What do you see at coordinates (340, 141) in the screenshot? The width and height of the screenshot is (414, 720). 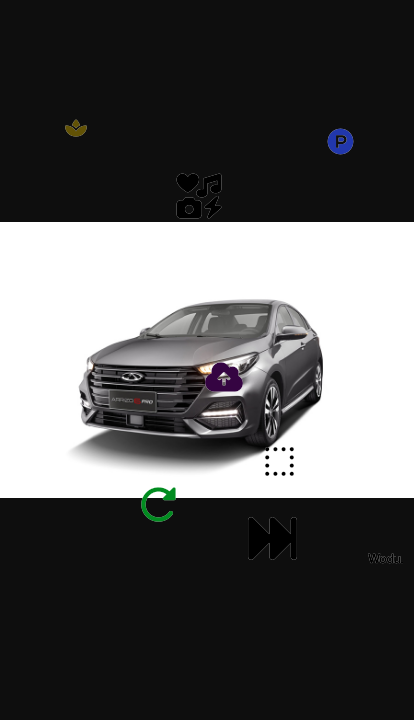 I see `visit product hunt website or app` at bounding box center [340, 141].